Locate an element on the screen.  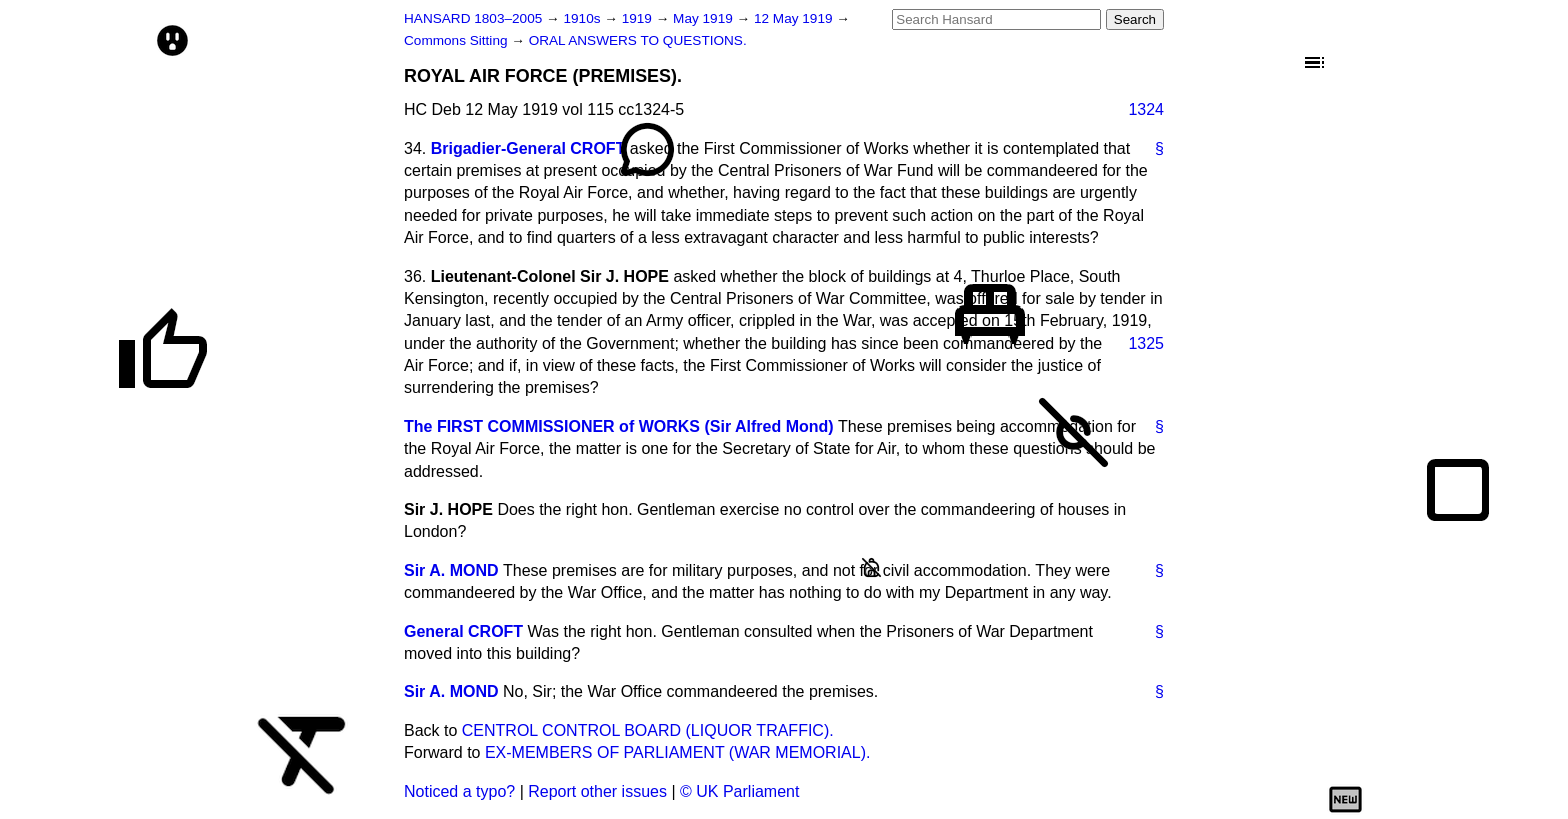
indicates new content or recently added items is located at coordinates (1345, 799).